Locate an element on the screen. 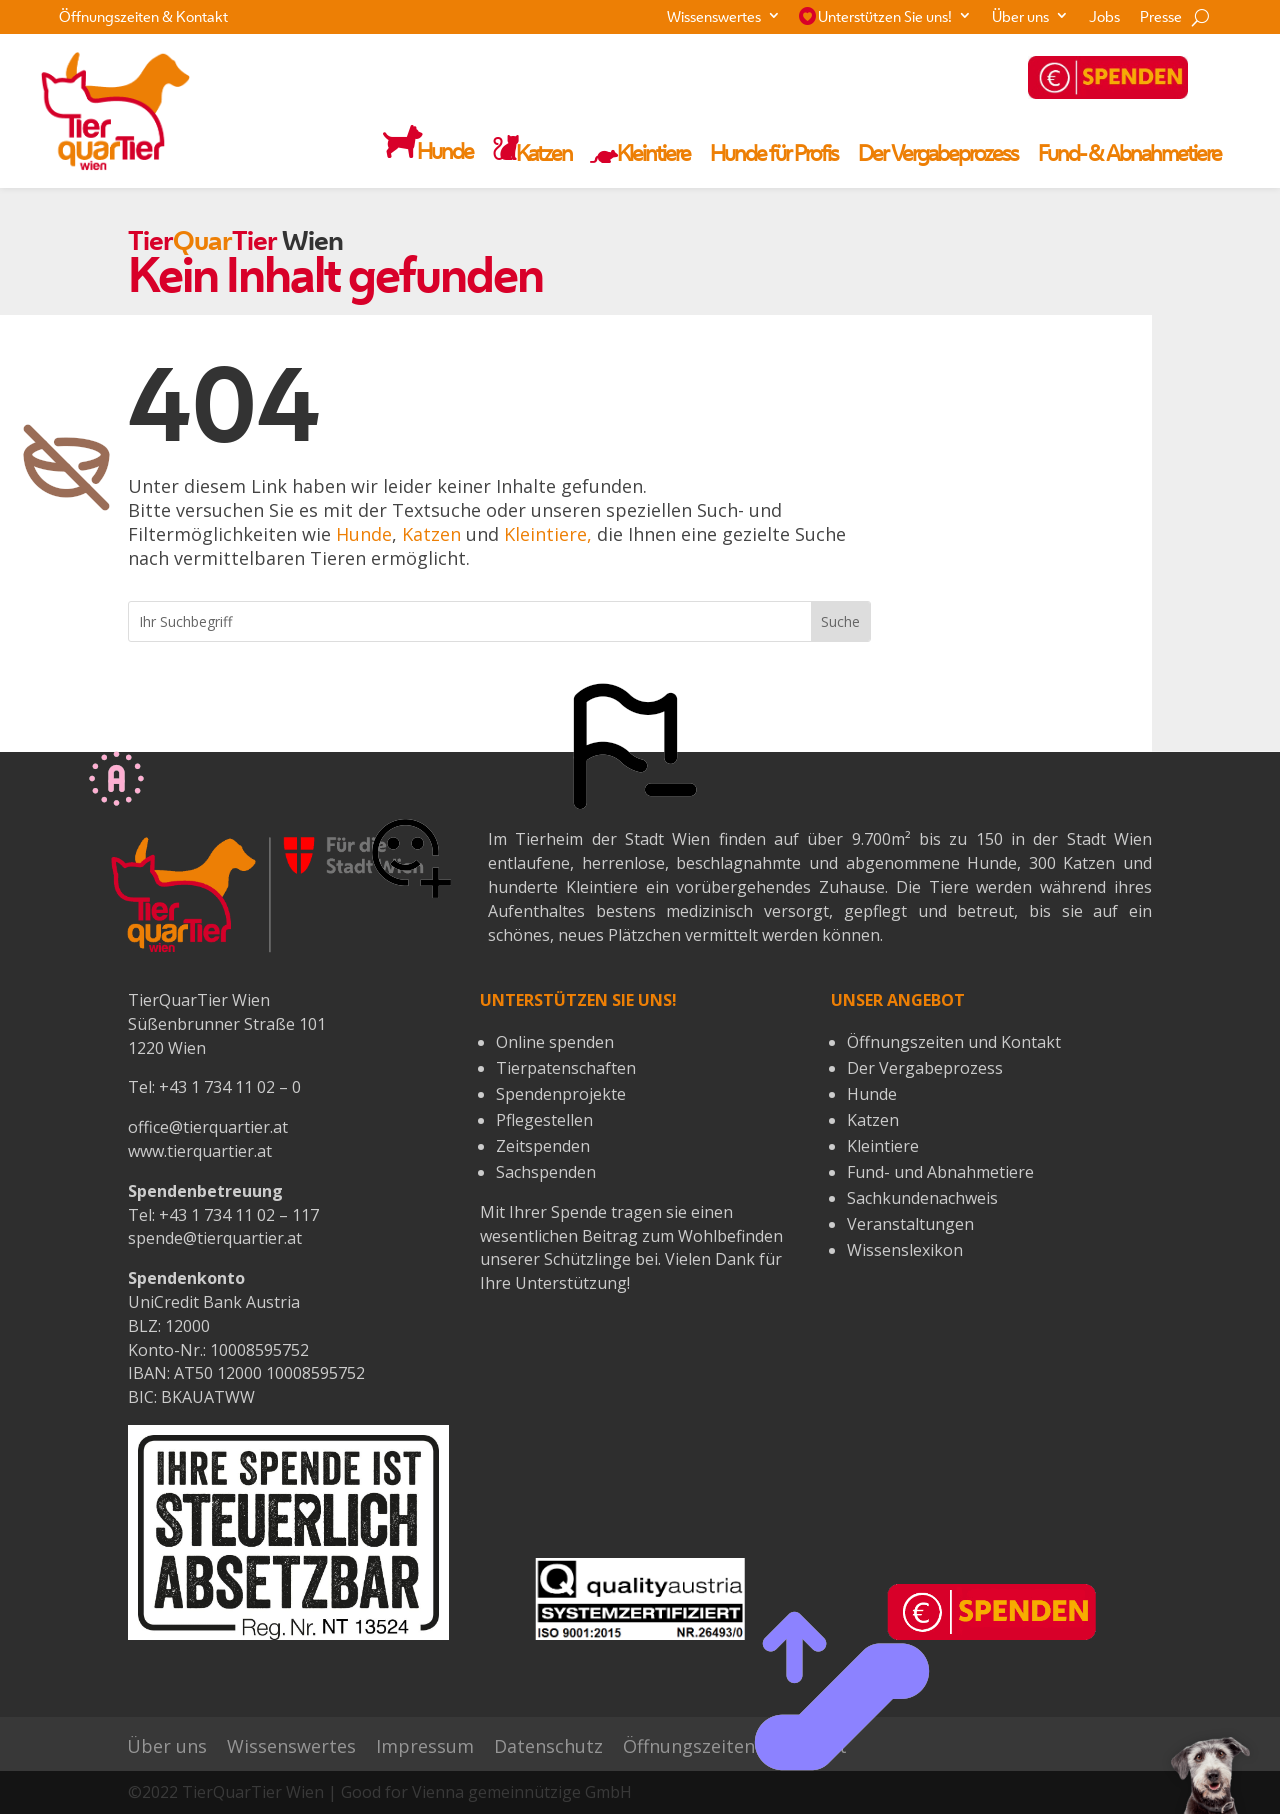 The height and width of the screenshot is (1814, 1280). 3D rendering or hemisphere view disabled is located at coordinates (66, 467).